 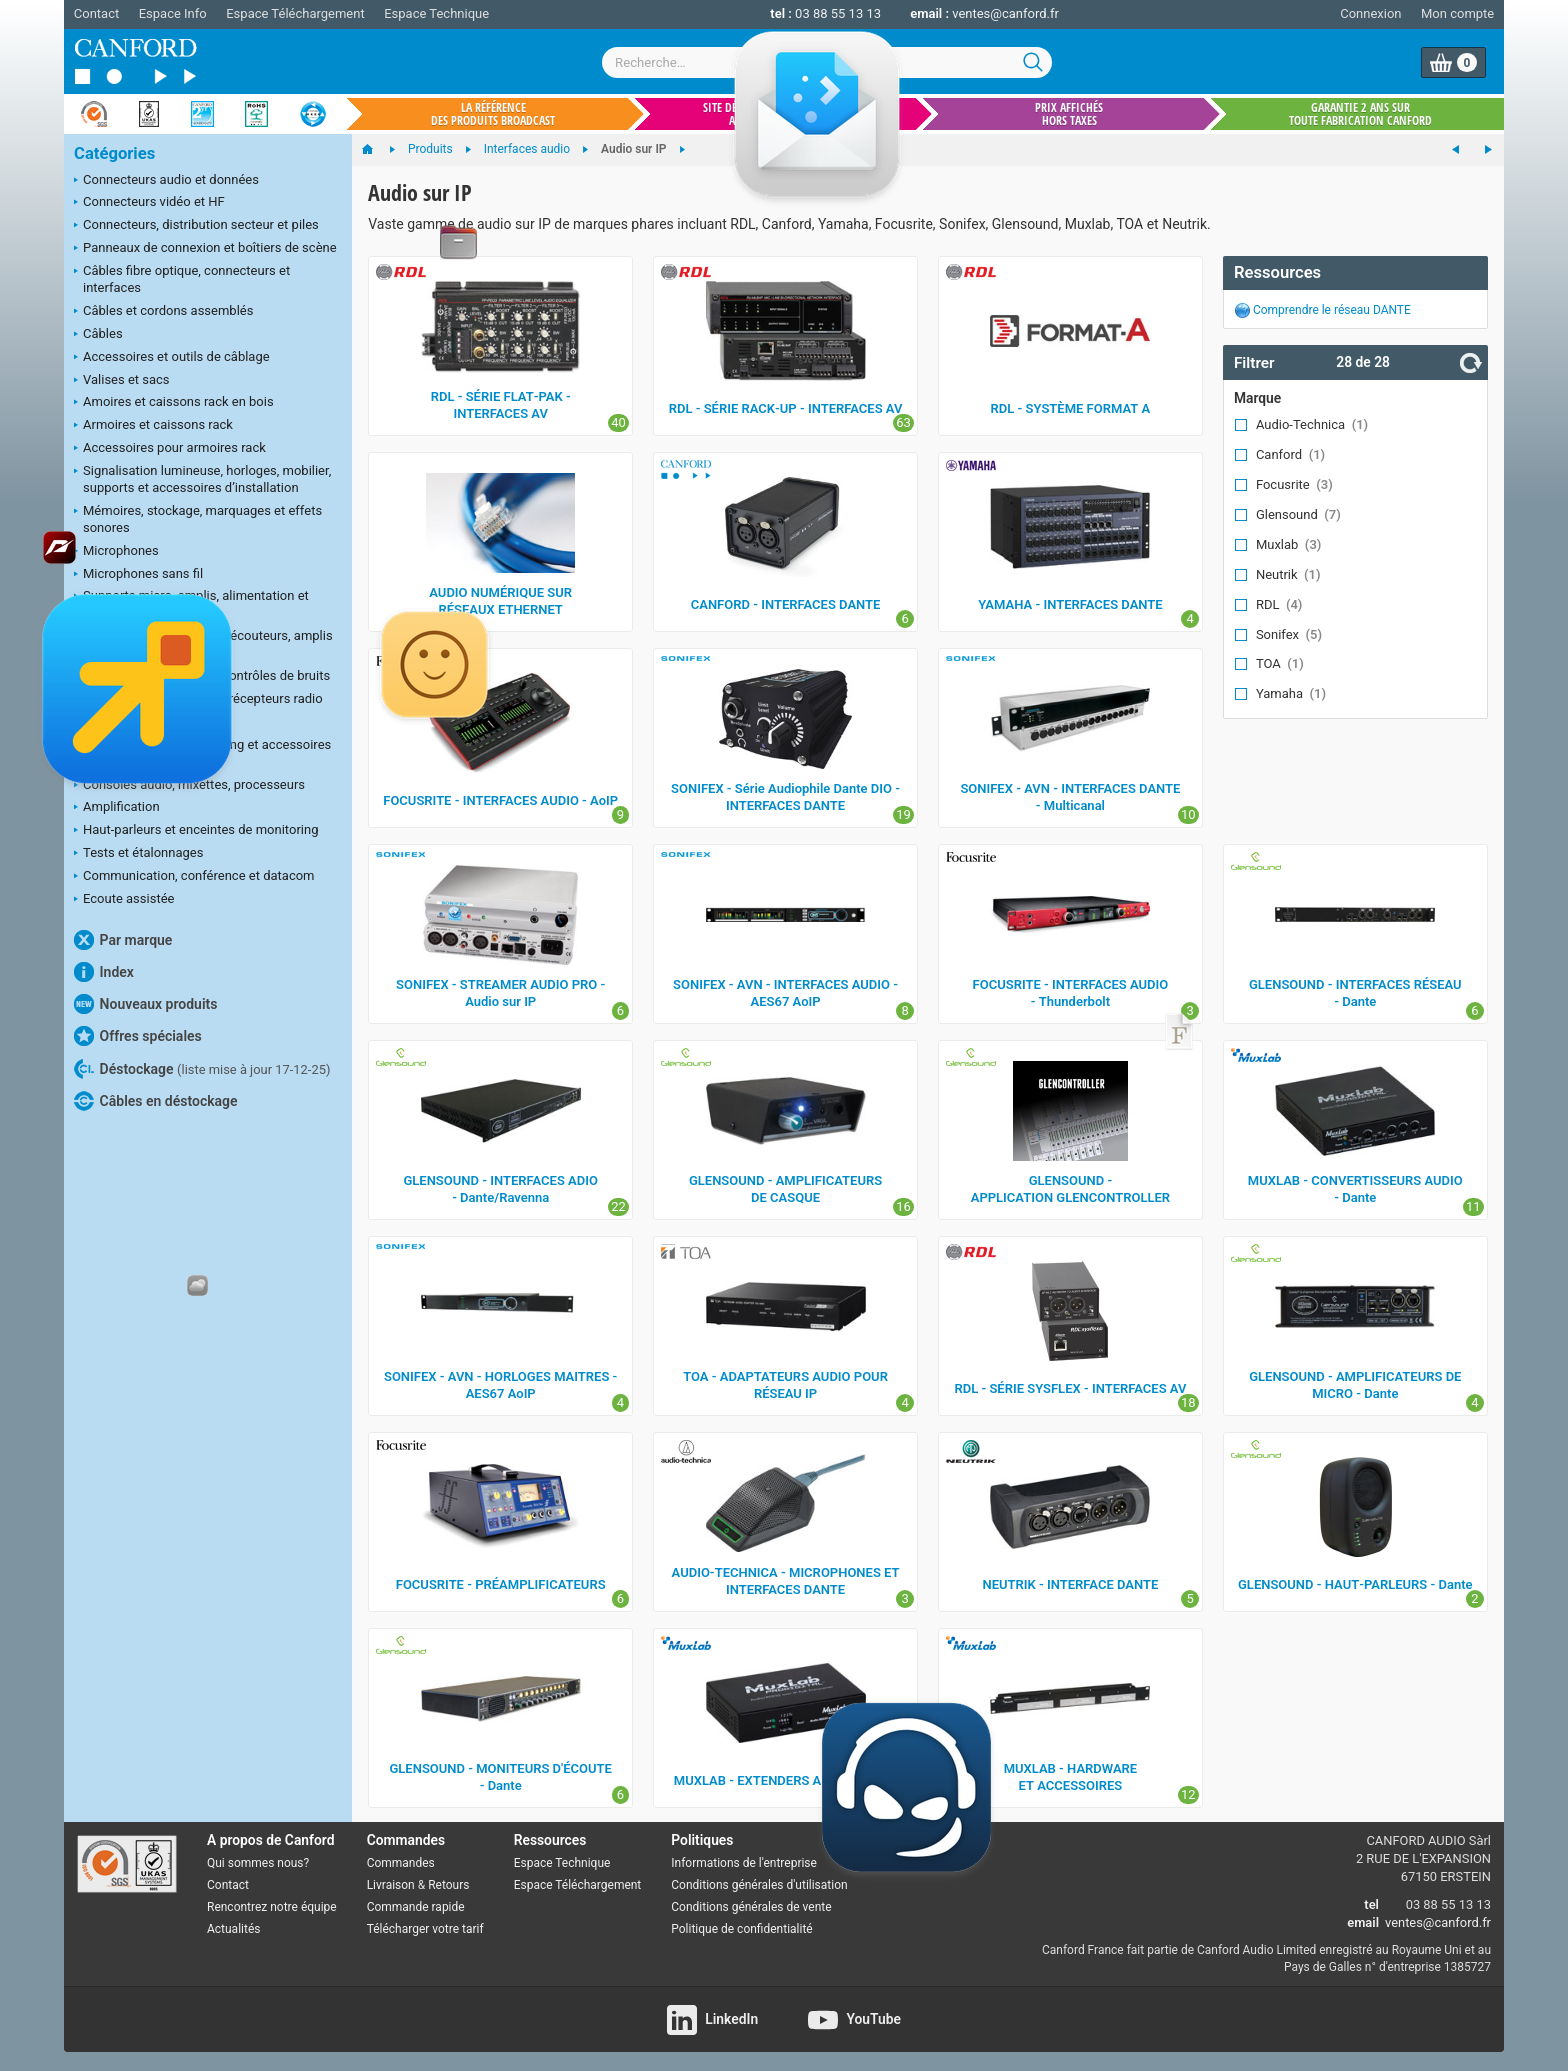 What do you see at coordinates (197, 1285) in the screenshot?
I see `open the weather app` at bounding box center [197, 1285].